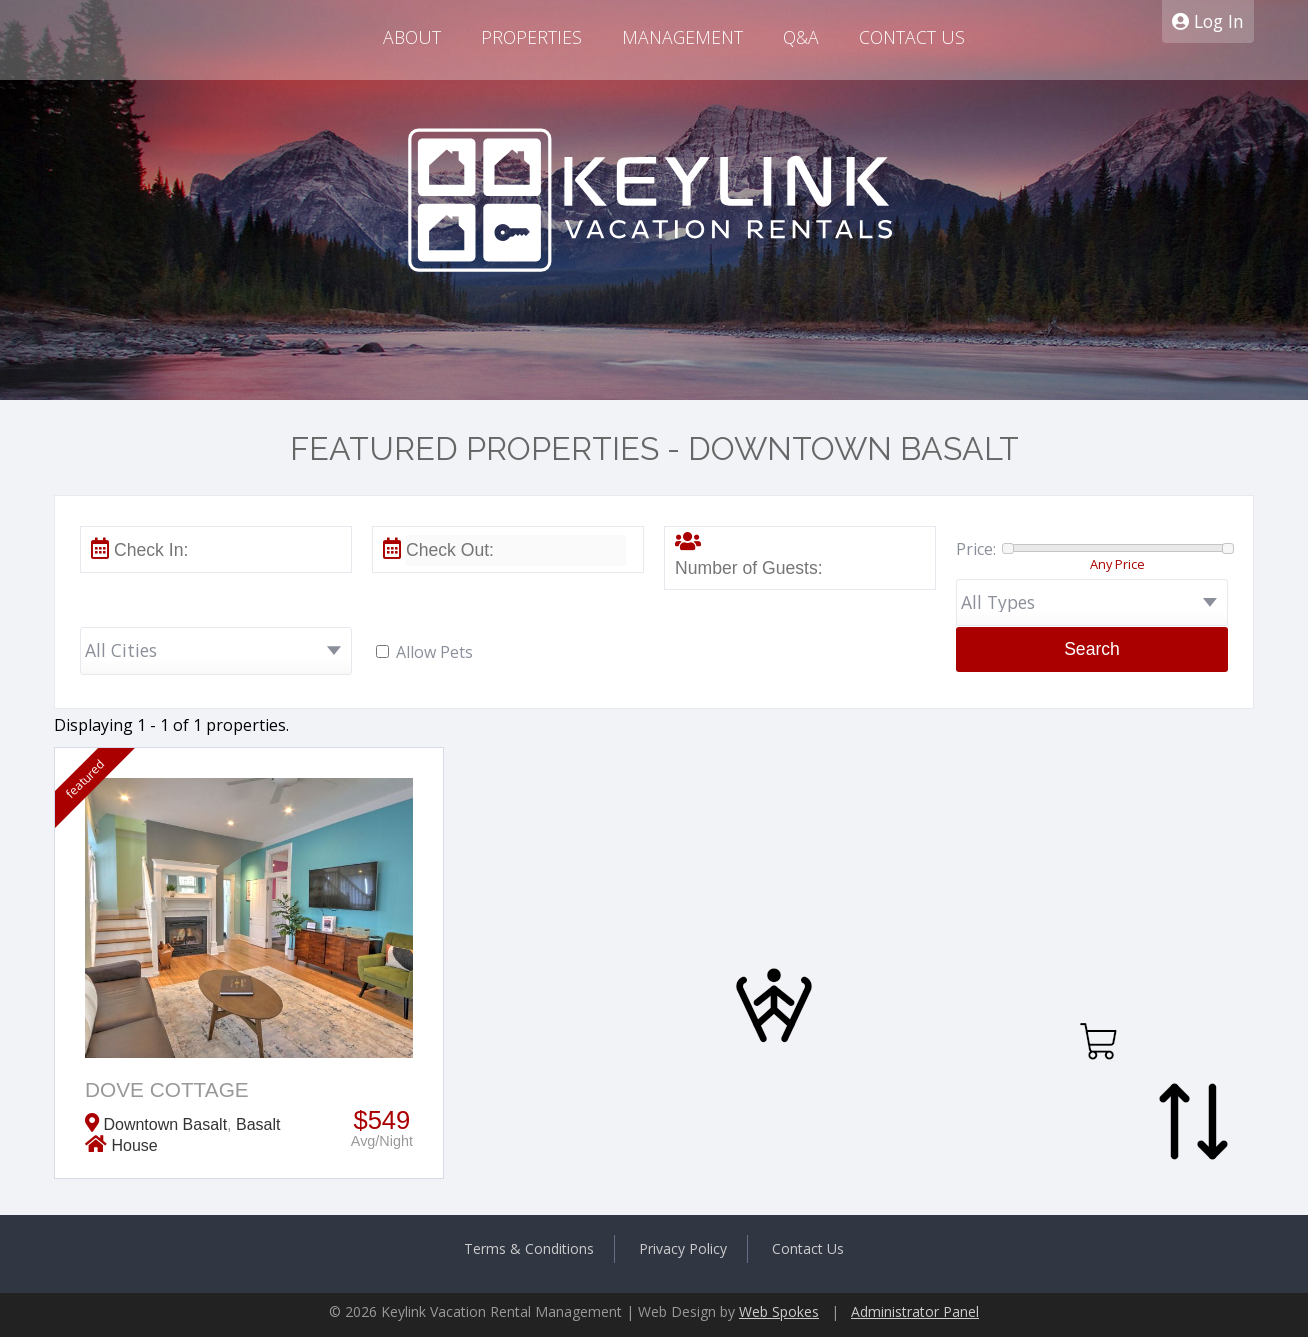 The image size is (1308, 1337). I want to click on access ski jumping sports content, so click(774, 1006).